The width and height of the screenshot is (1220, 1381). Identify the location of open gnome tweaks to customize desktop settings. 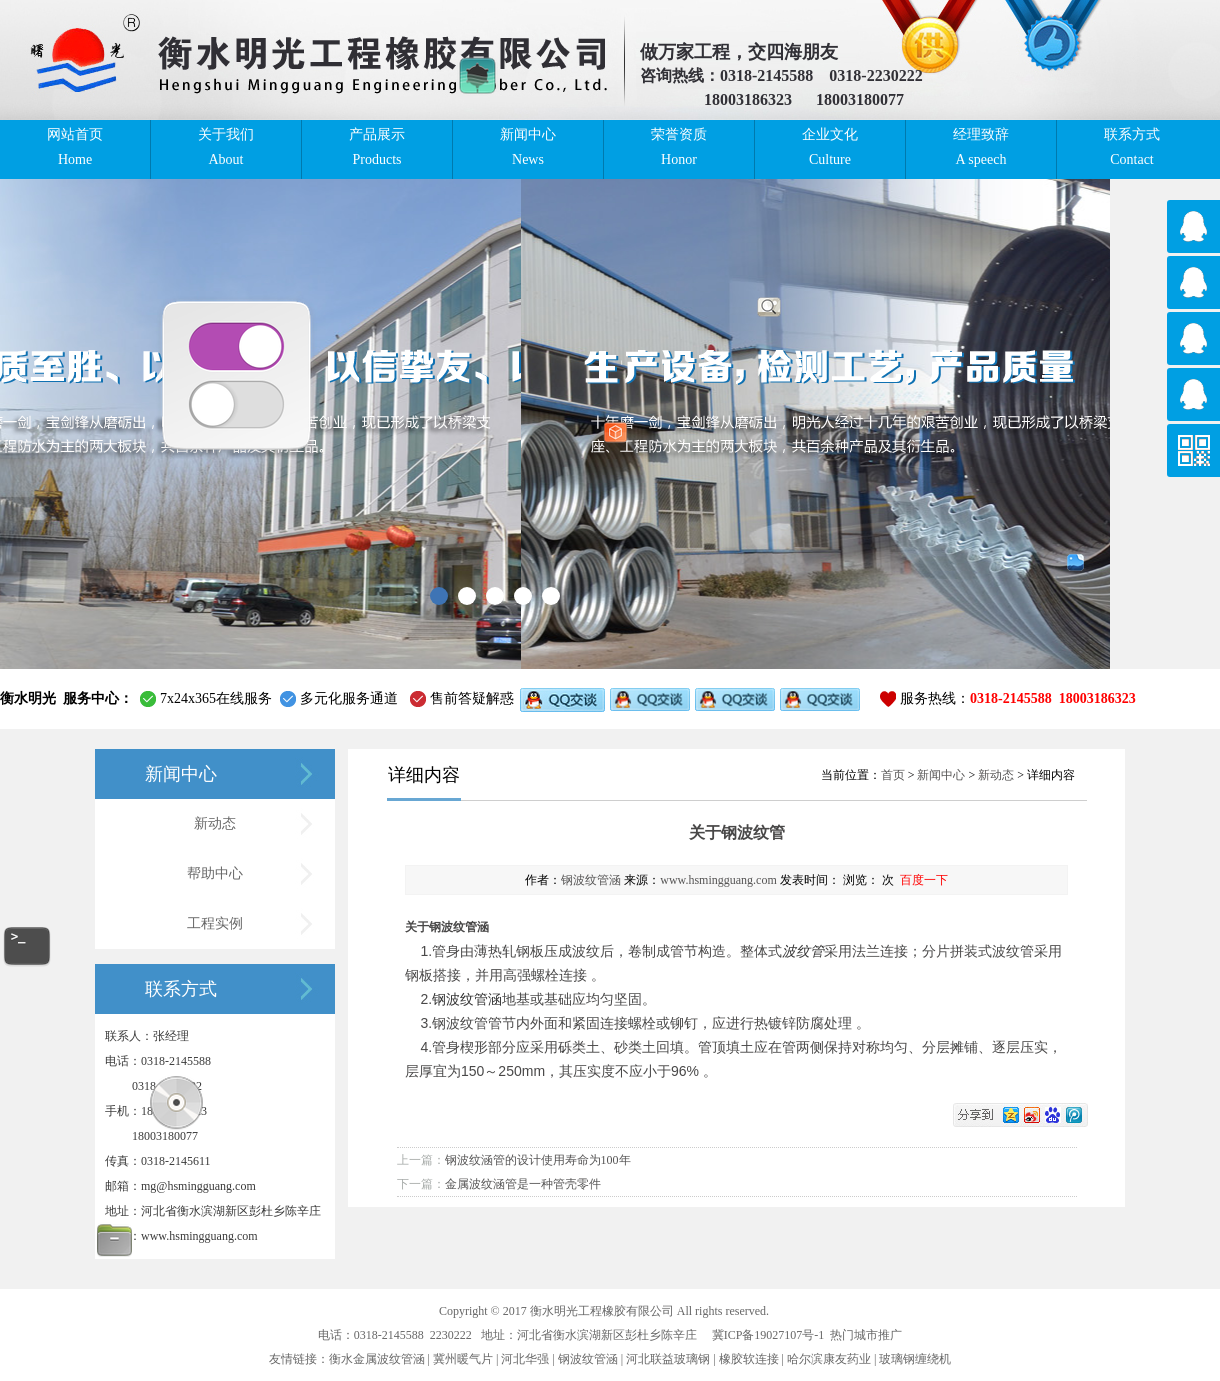
(236, 375).